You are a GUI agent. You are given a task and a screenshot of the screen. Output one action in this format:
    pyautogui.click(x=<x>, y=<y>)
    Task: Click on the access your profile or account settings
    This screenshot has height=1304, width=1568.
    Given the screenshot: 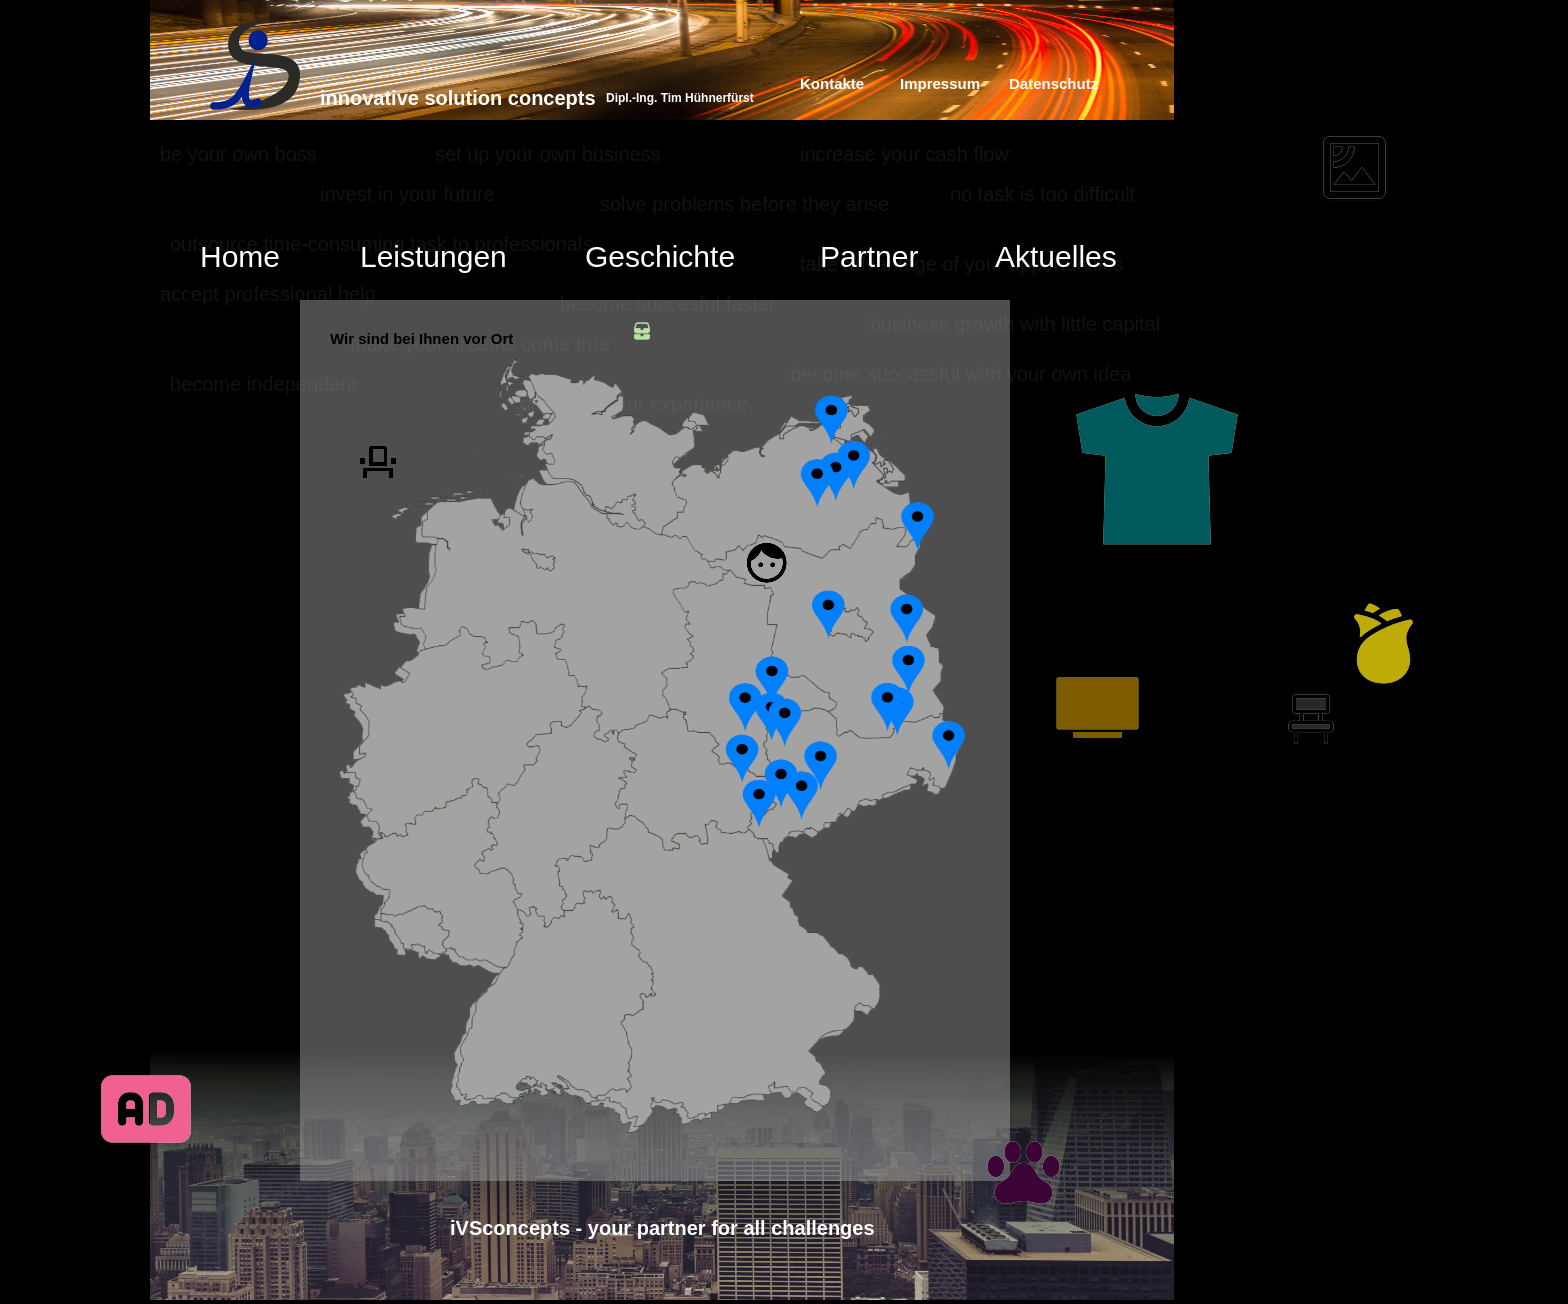 What is the action you would take?
    pyautogui.click(x=767, y=563)
    